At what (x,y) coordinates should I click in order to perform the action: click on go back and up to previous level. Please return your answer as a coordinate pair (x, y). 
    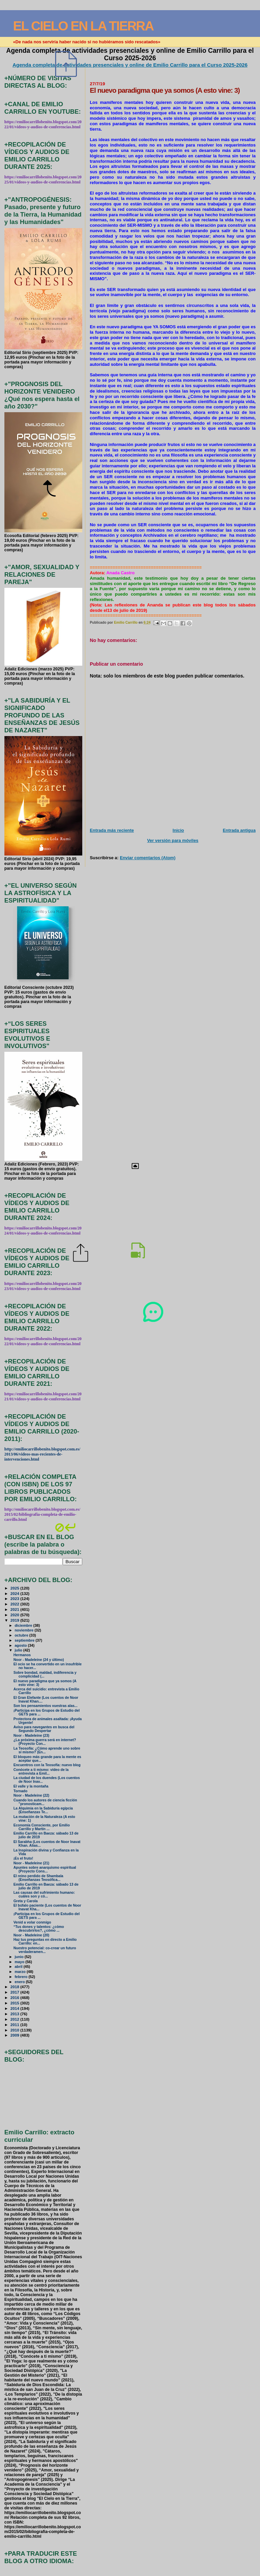
    Looking at the image, I should click on (49, 488).